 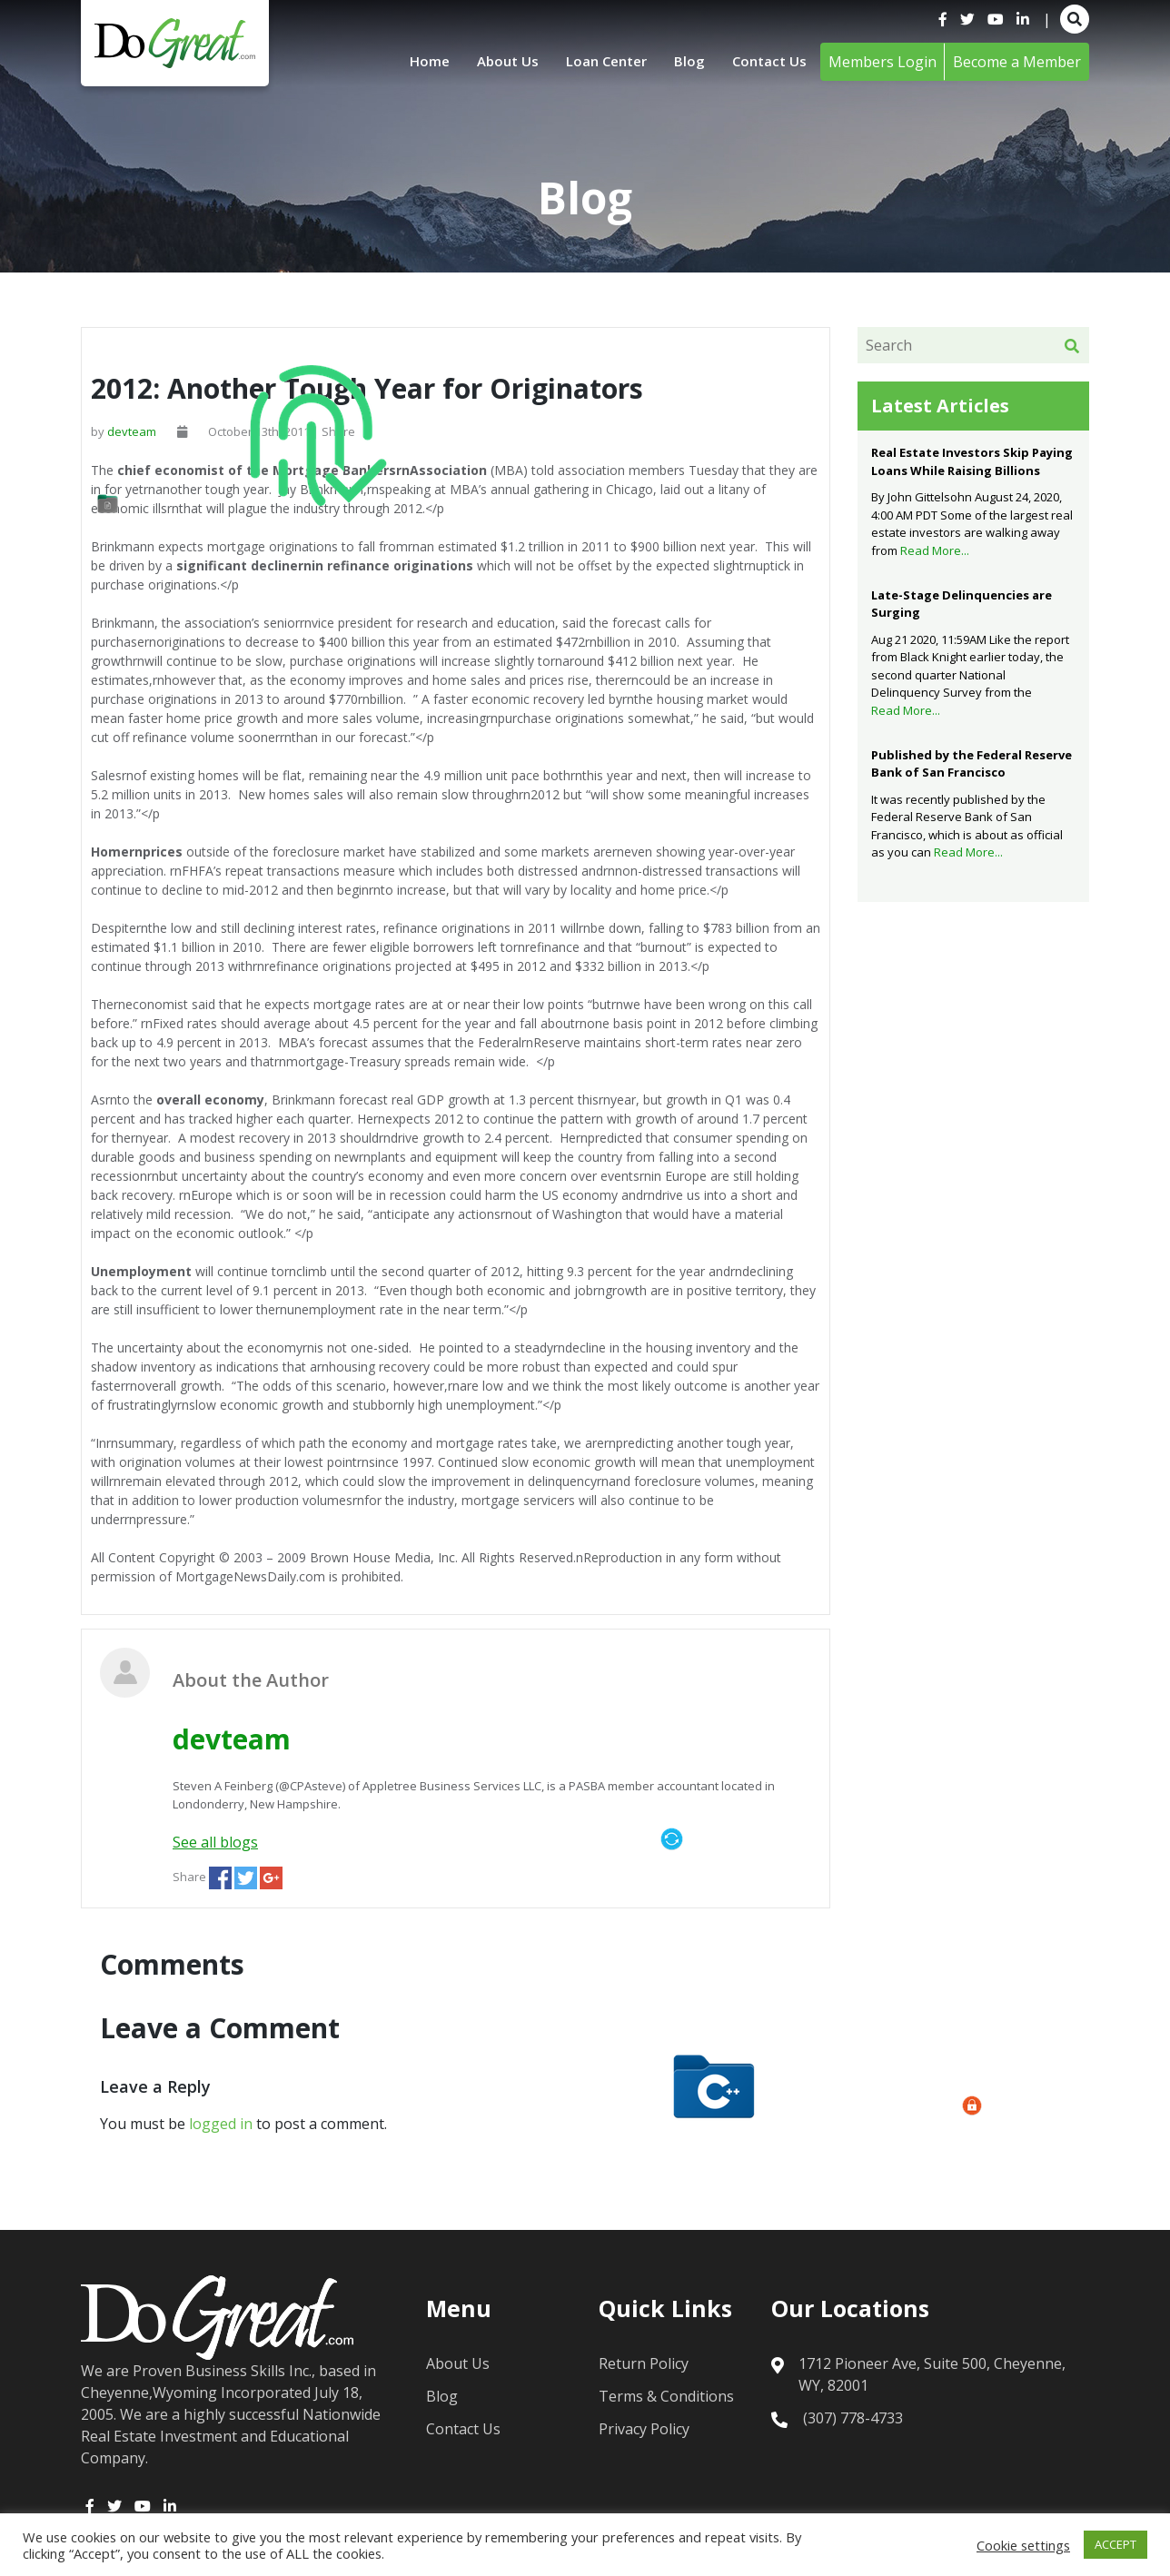 What do you see at coordinates (318, 435) in the screenshot?
I see `fingerprint successfully recognized` at bounding box center [318, 435].